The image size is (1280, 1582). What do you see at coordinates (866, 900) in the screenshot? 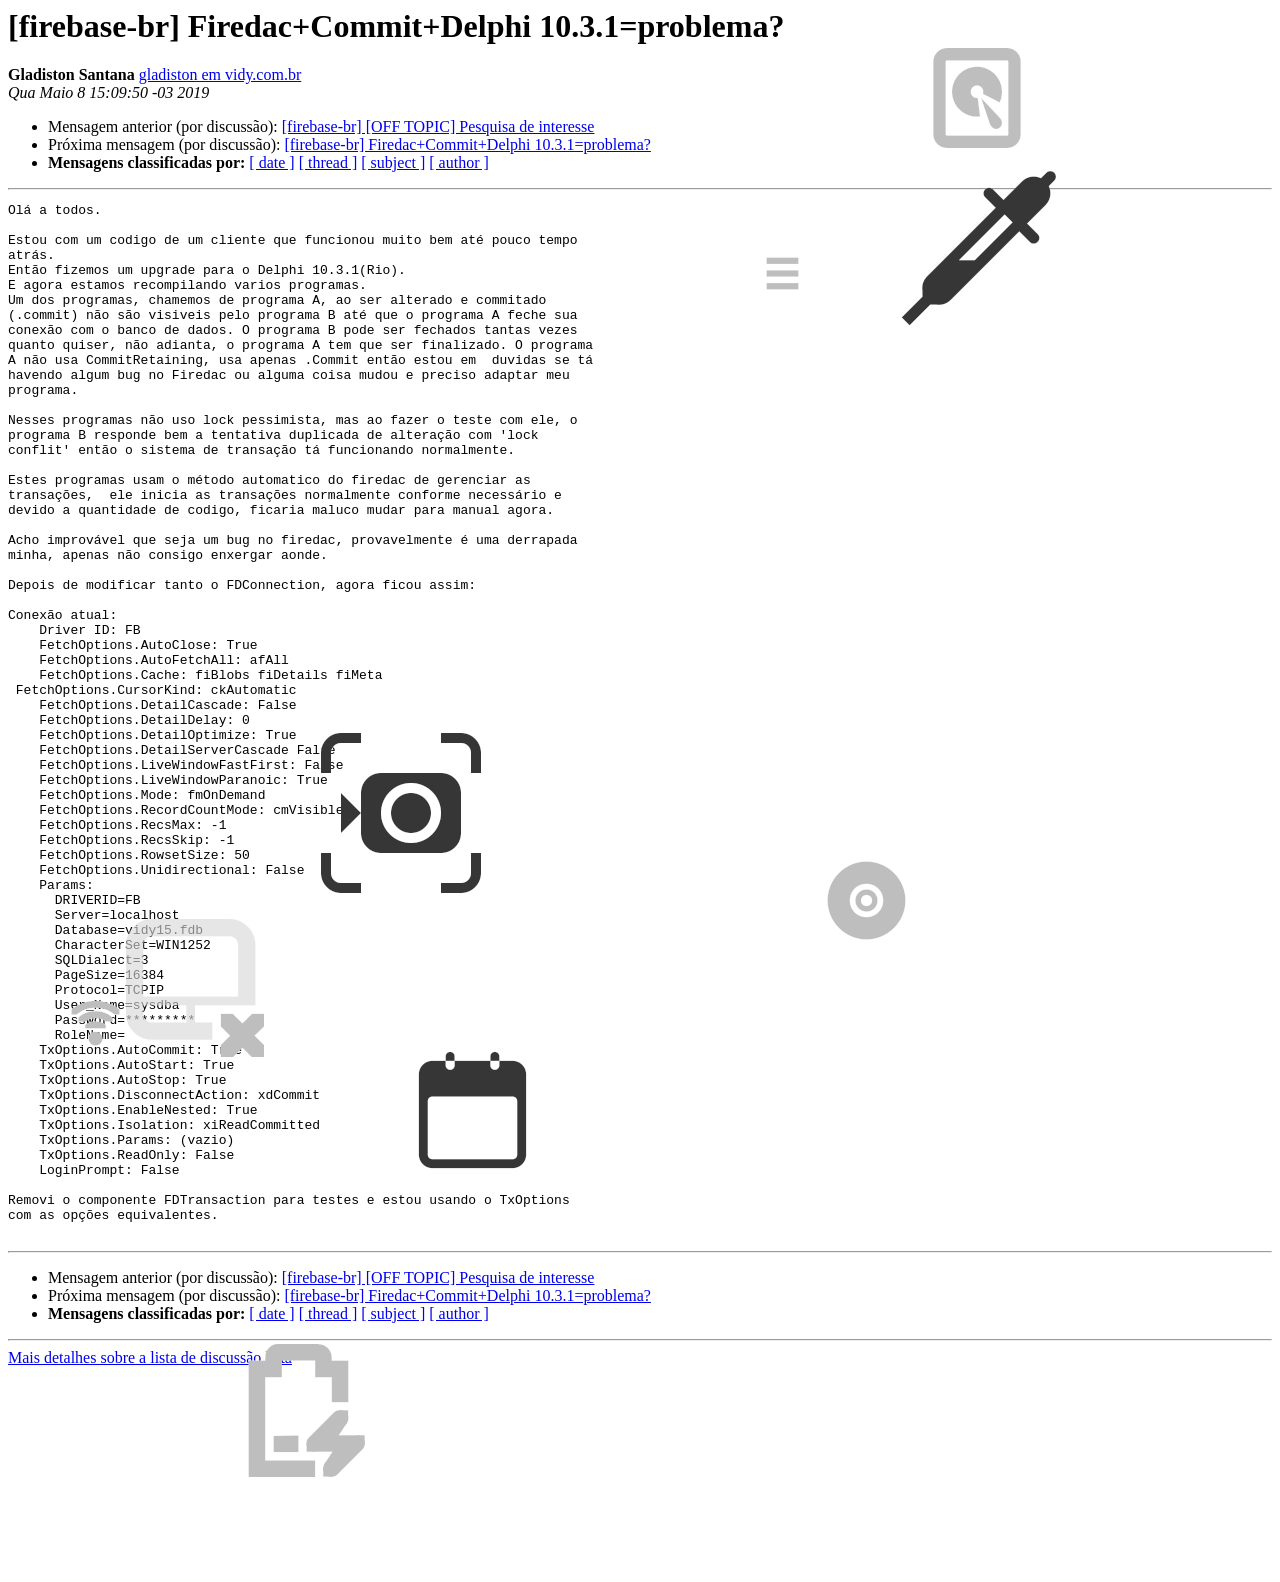
I see `access DVD or optical disc drive` at bounding box center [866, 900].